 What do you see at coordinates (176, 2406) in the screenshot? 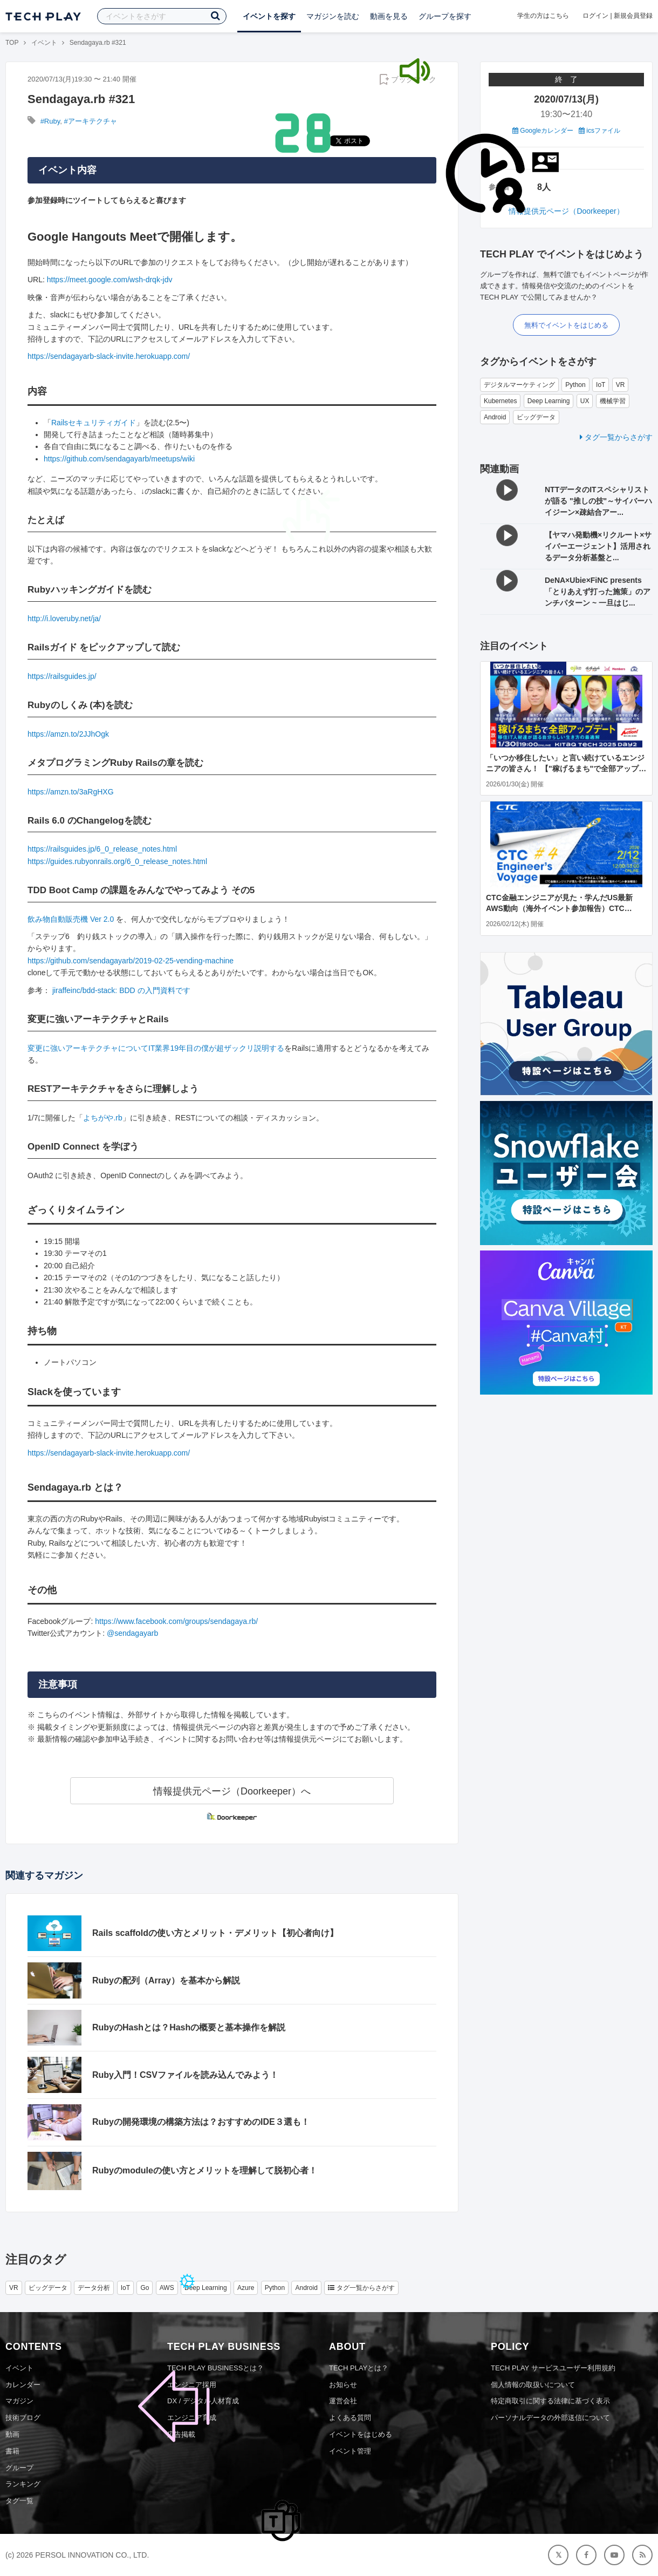
I see `go back to previous screen` at bounding box center [176, 2406].